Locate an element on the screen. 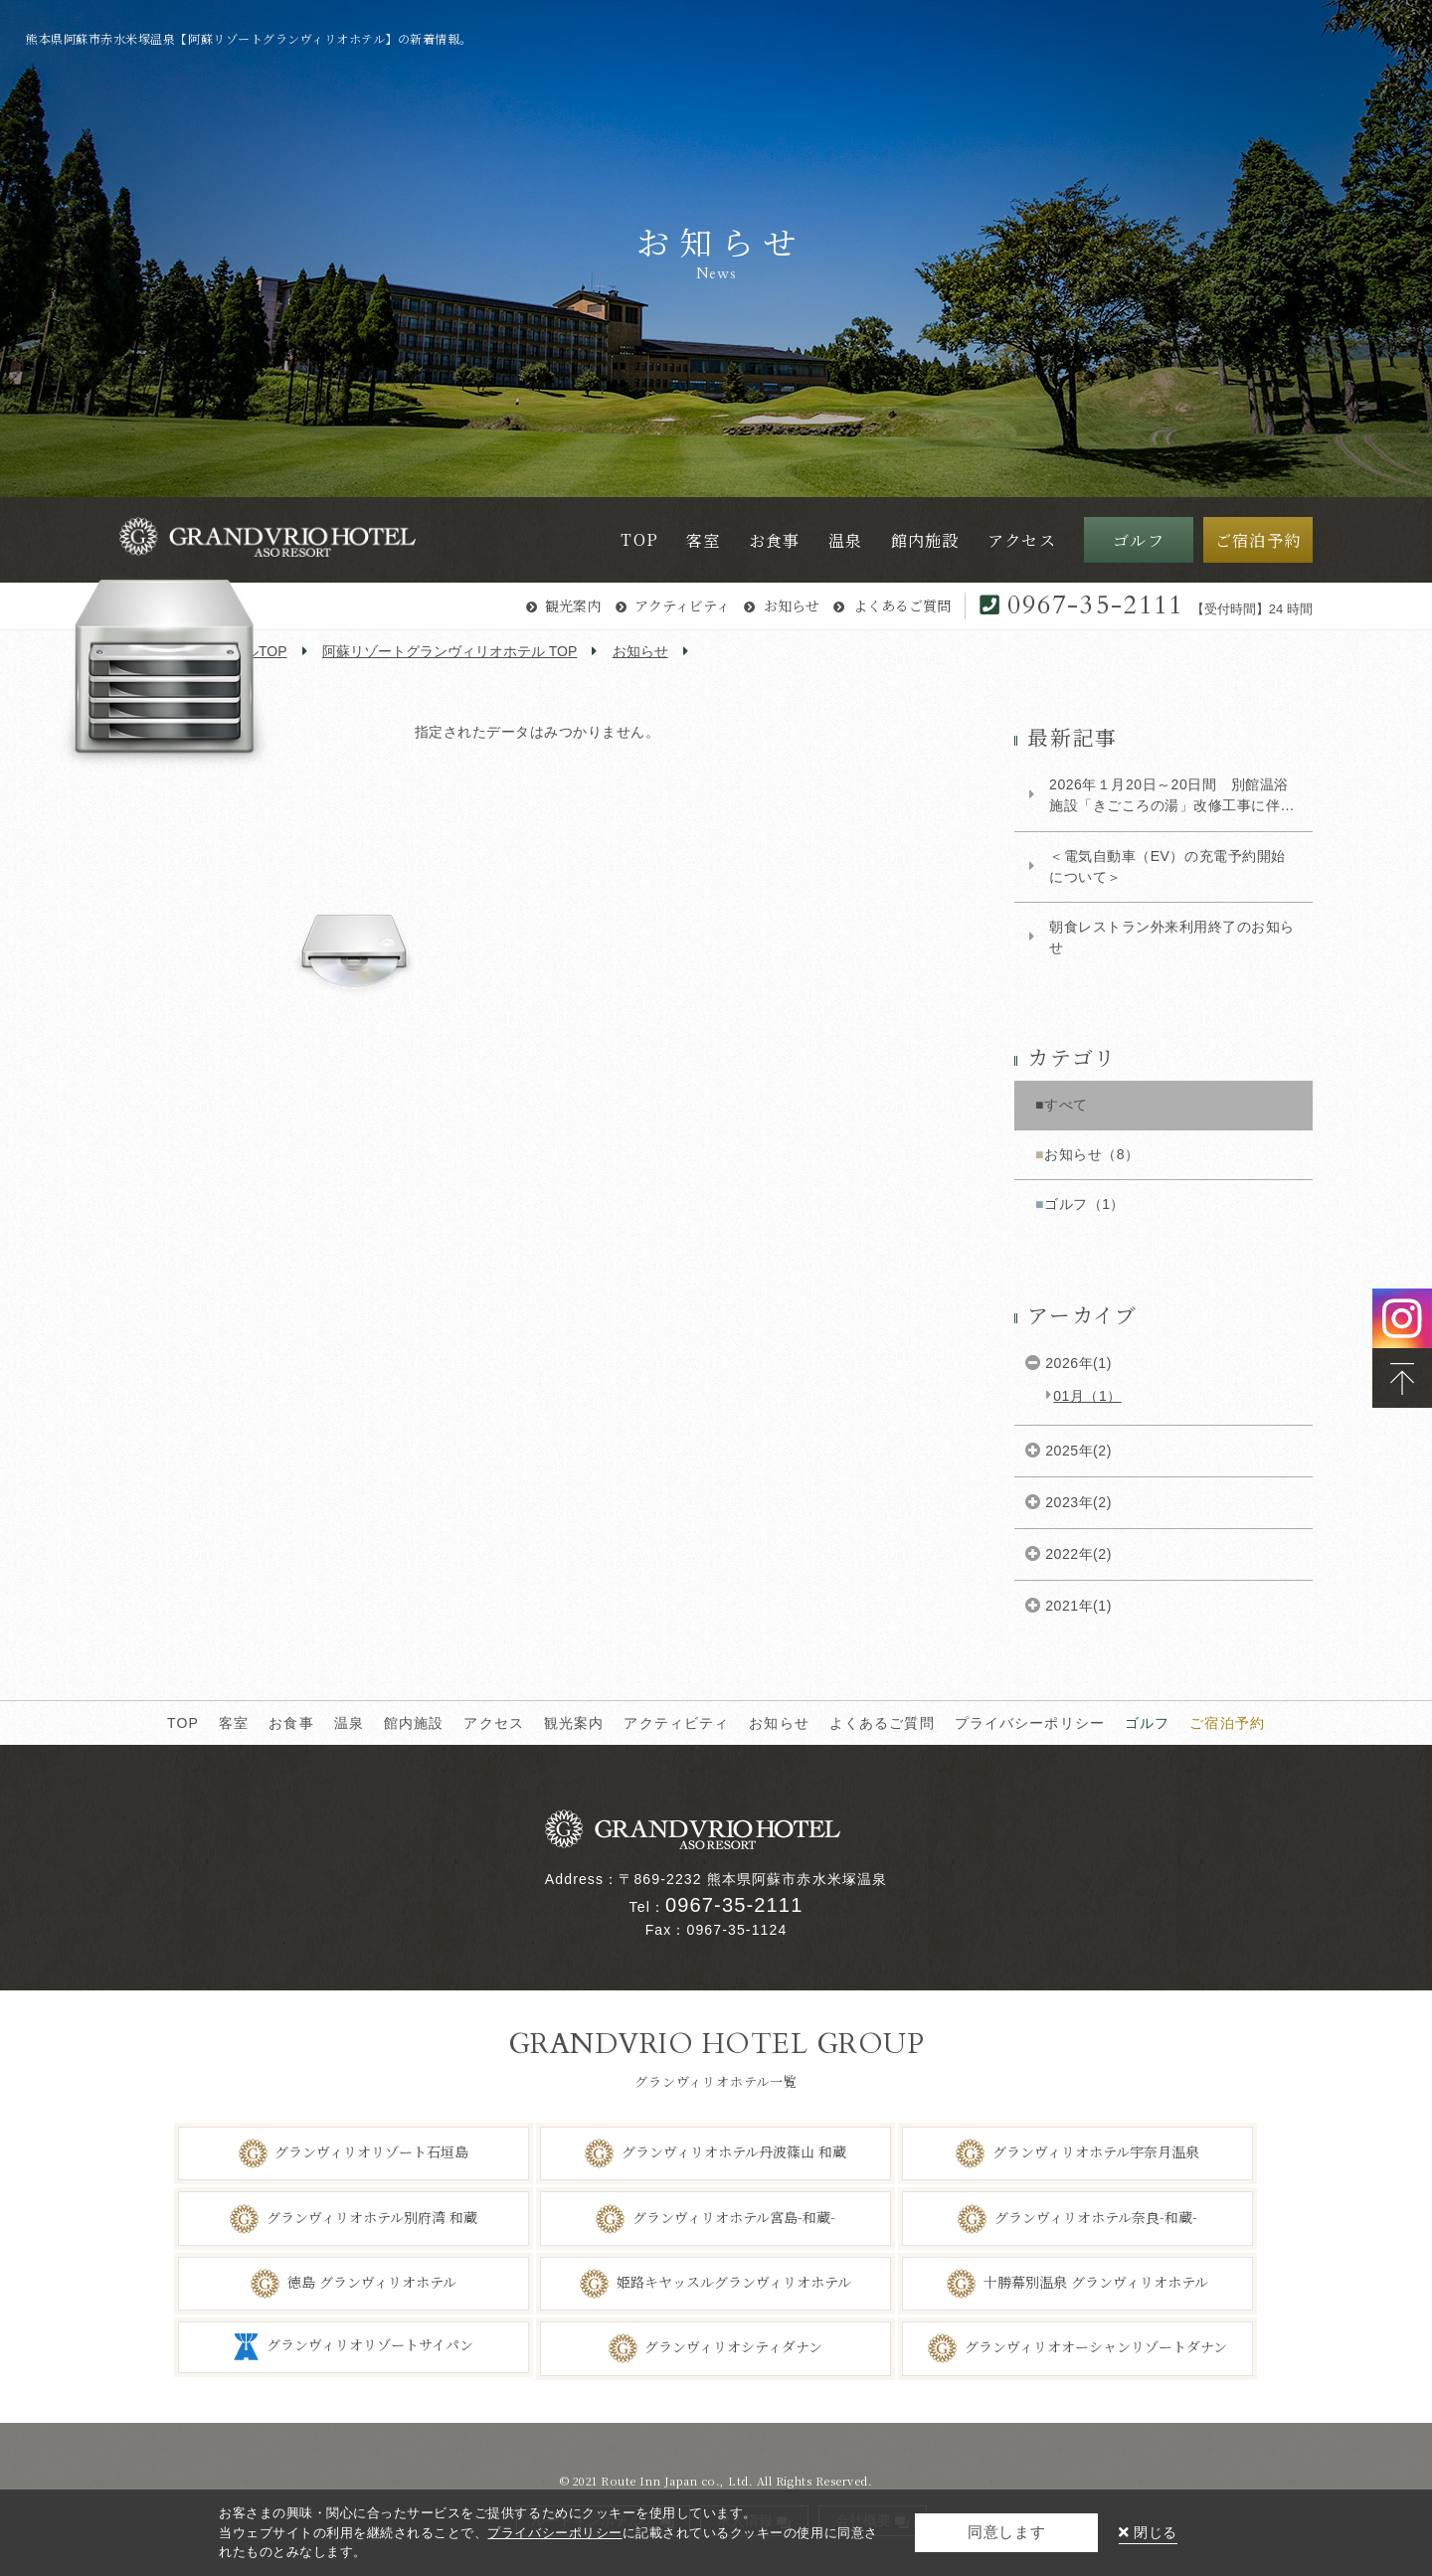 The height and width of the screenshot is (2576, 1432). access multi-disk storage device is located at coordinates (164, 667).